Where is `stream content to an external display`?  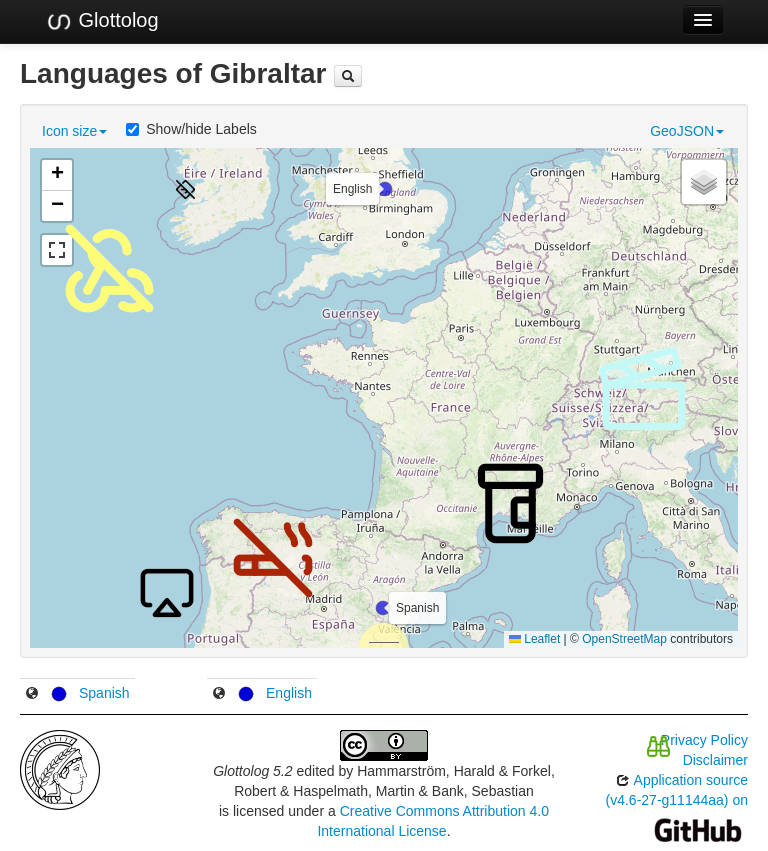 stream content to an external display is located at coordinates (167, 593).